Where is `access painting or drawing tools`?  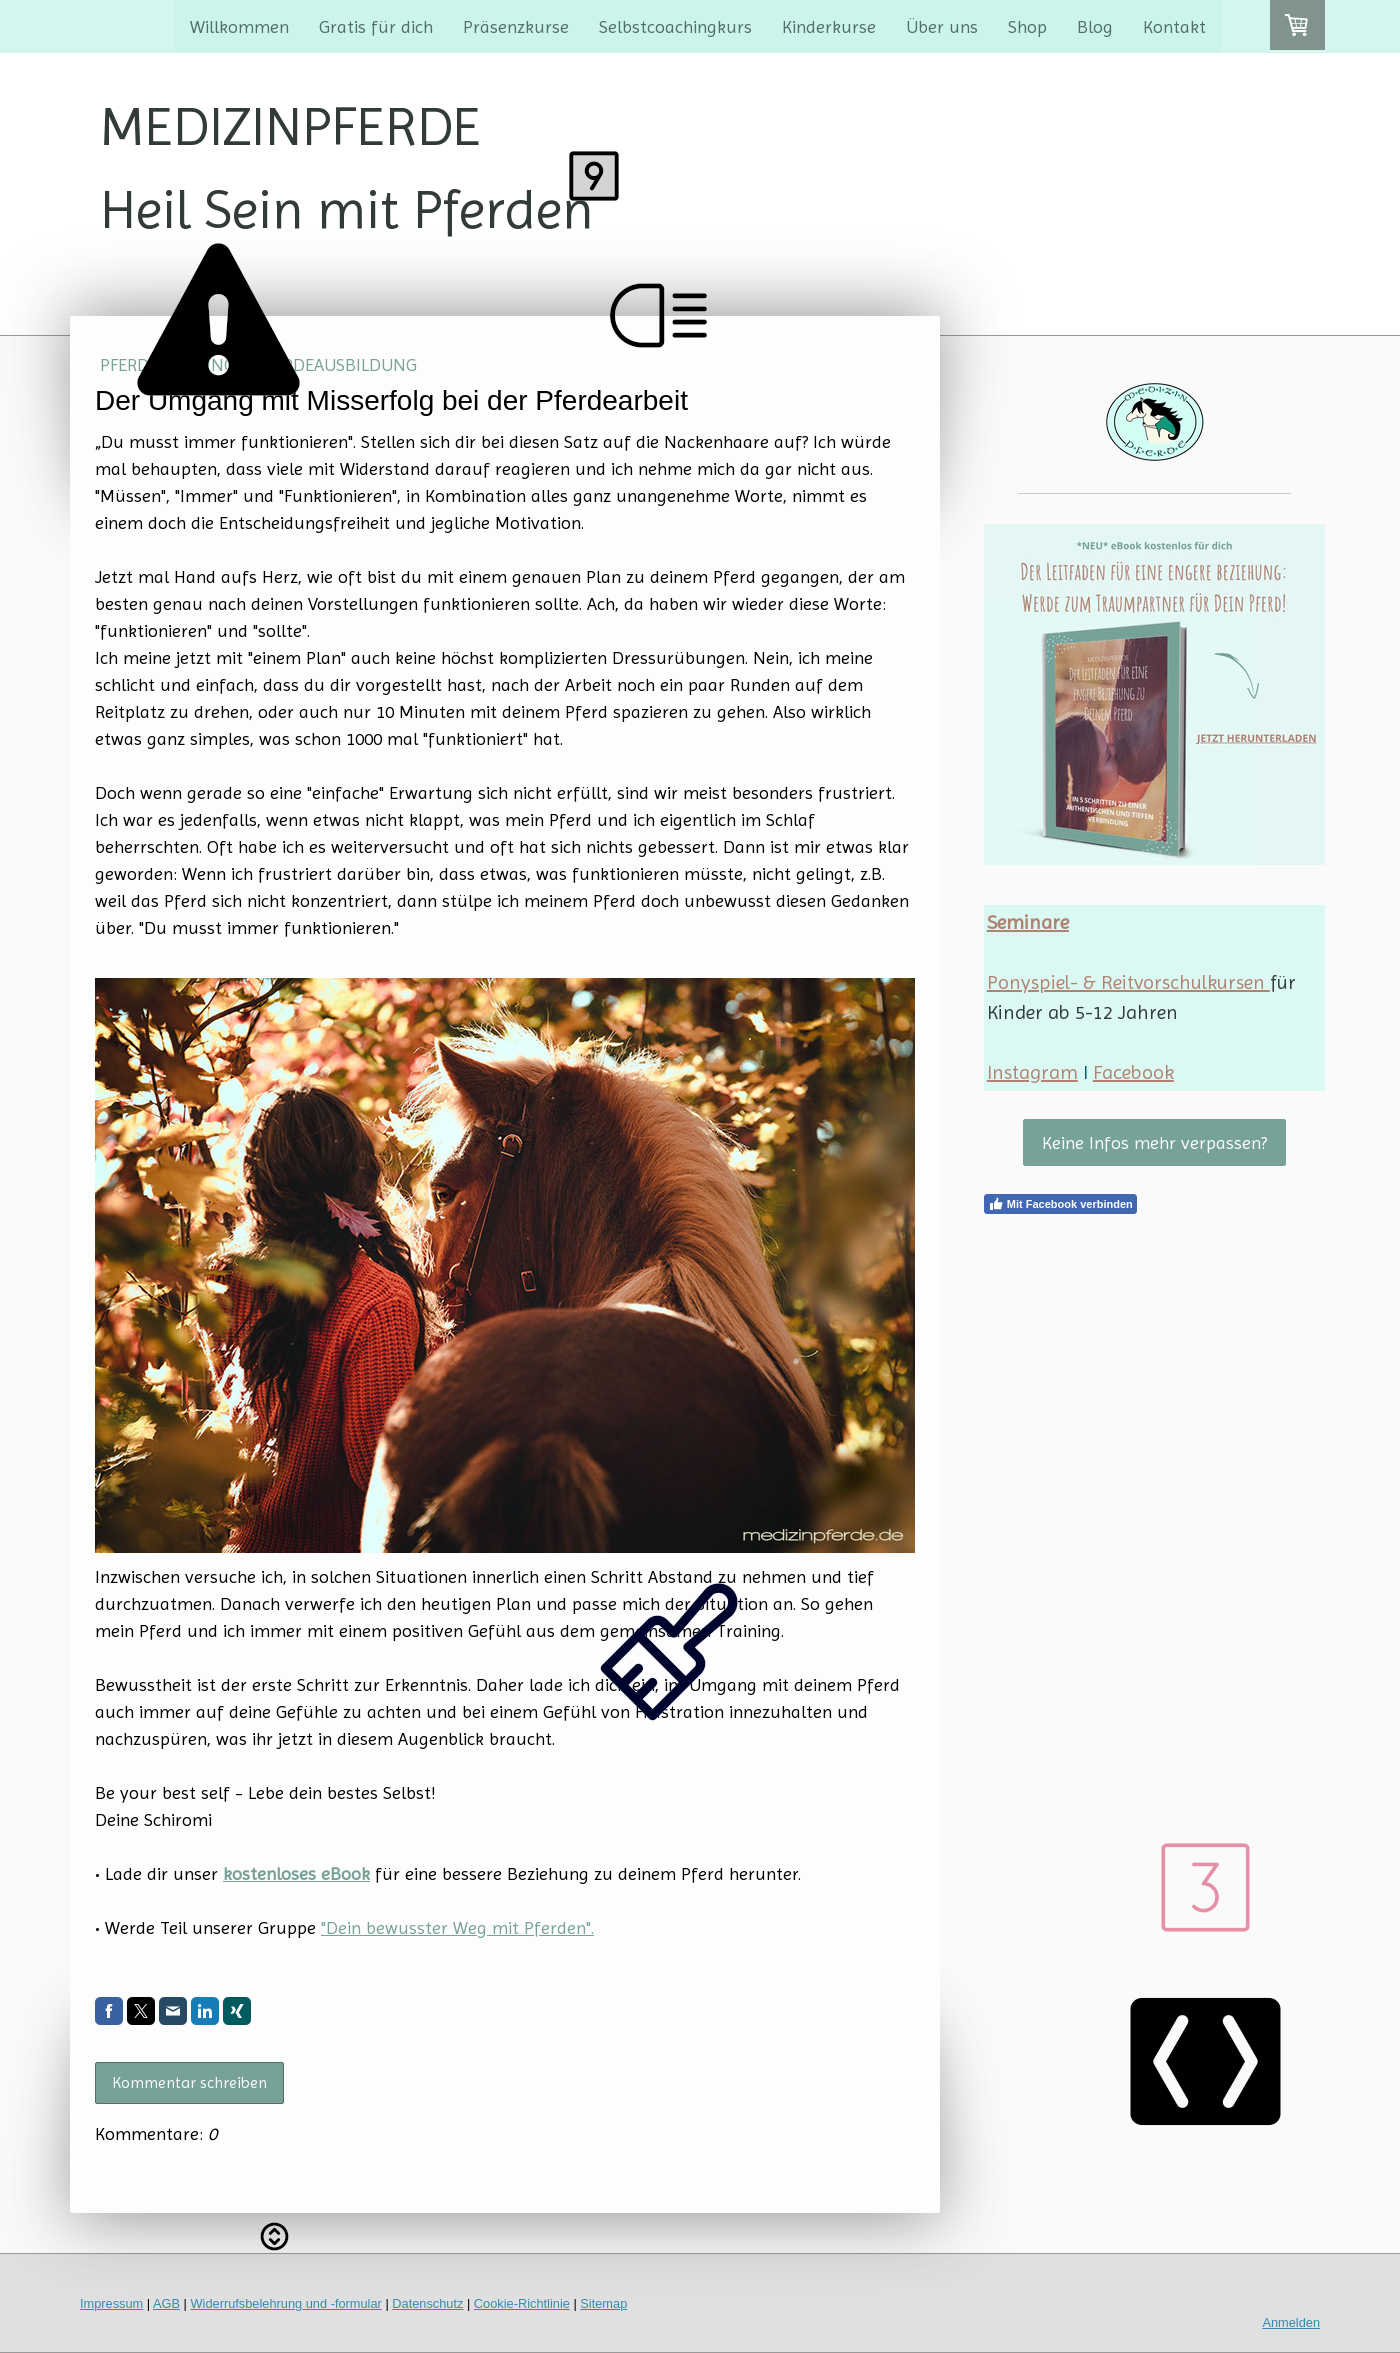
access painting or drawing tools is located at coordinates (671, 1649).